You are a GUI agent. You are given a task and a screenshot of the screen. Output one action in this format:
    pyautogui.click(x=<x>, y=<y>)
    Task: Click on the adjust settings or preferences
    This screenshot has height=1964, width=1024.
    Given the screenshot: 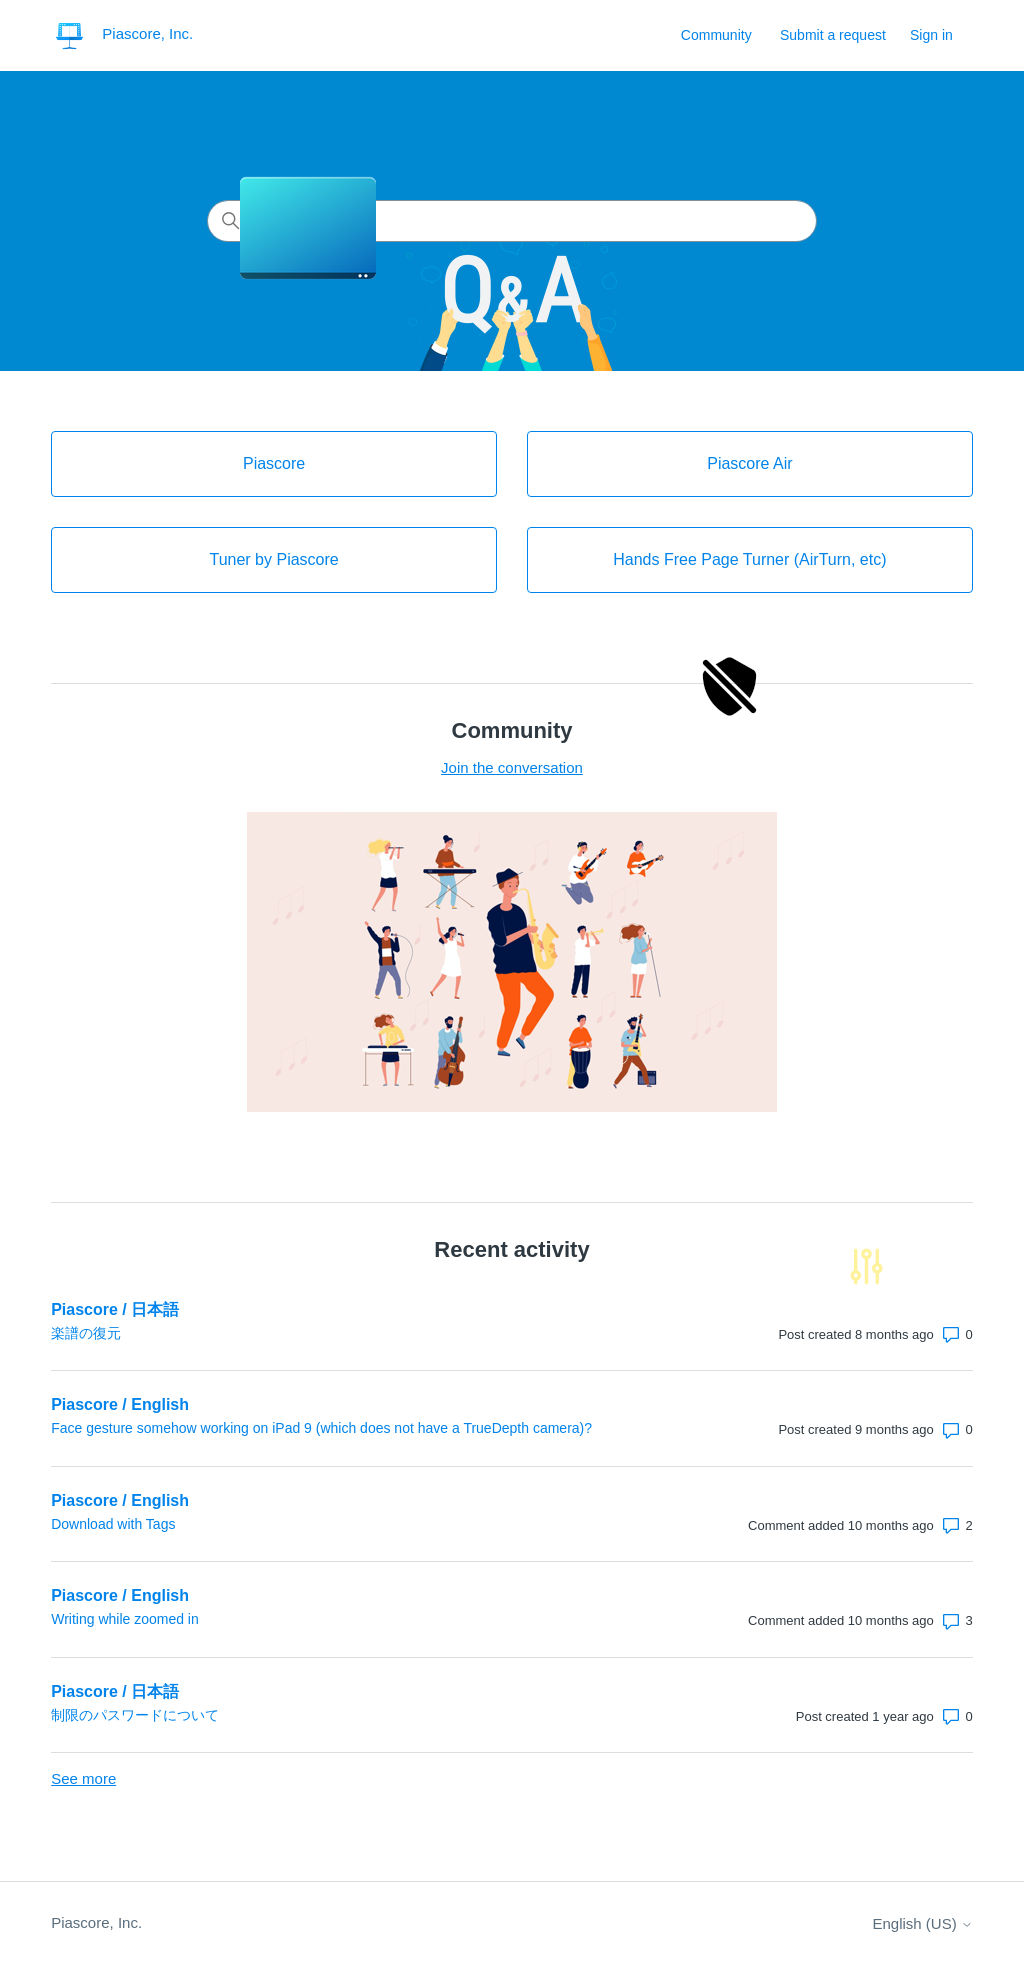 What is the action you would take?
    pyautogui.click(x=866, y=1266)
    